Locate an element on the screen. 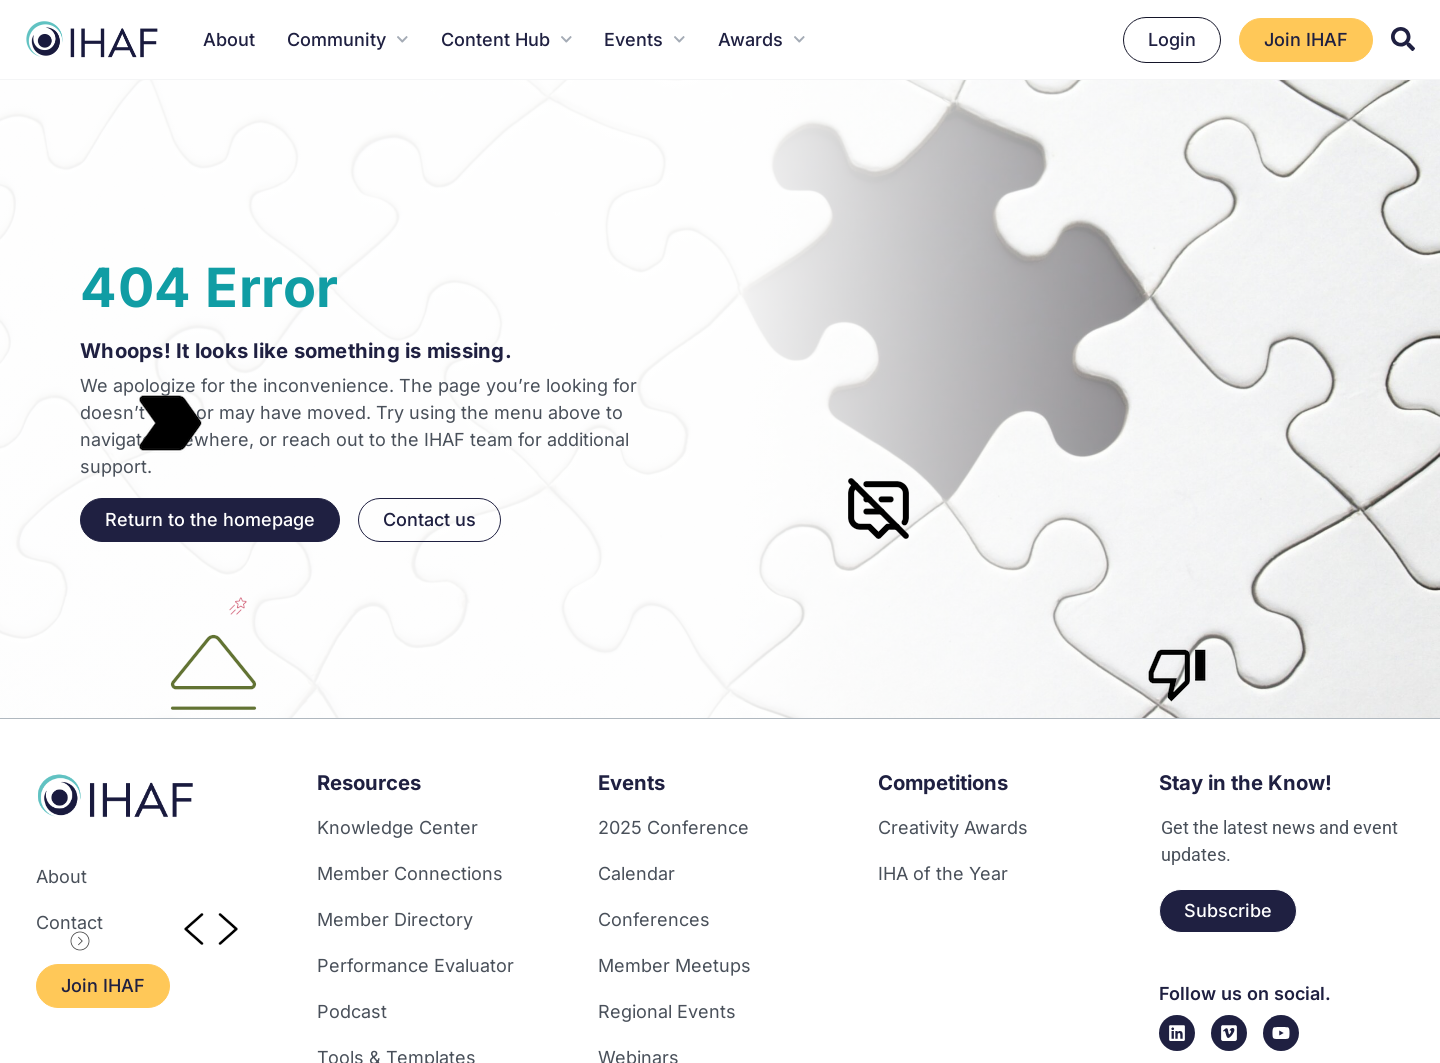 The width and height of the screenshot is (1440, 1063). add to favorites or wishlist is located at coordinates (238, 606).